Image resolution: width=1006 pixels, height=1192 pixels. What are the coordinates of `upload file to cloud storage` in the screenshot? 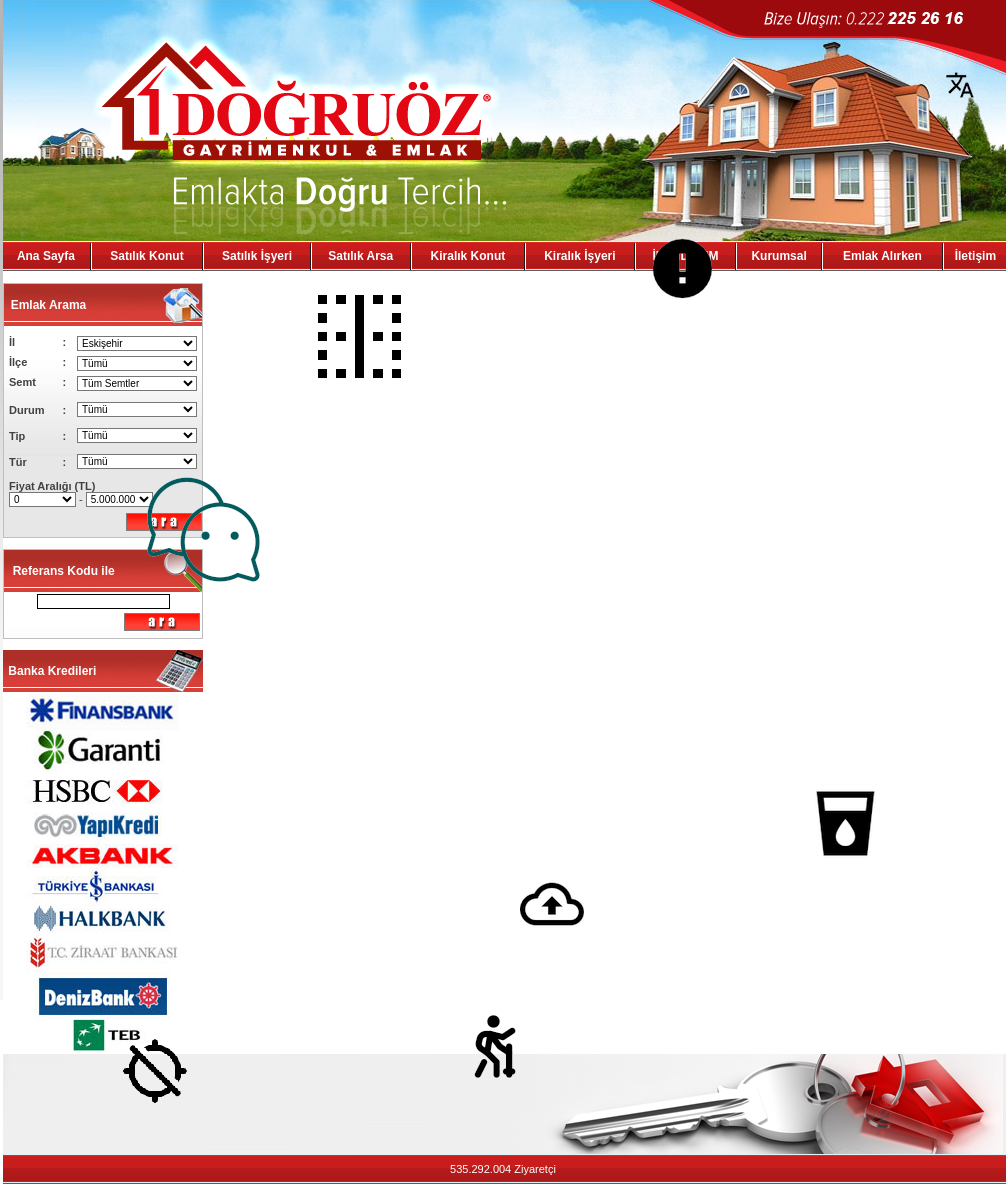 It's located at (552, 904).